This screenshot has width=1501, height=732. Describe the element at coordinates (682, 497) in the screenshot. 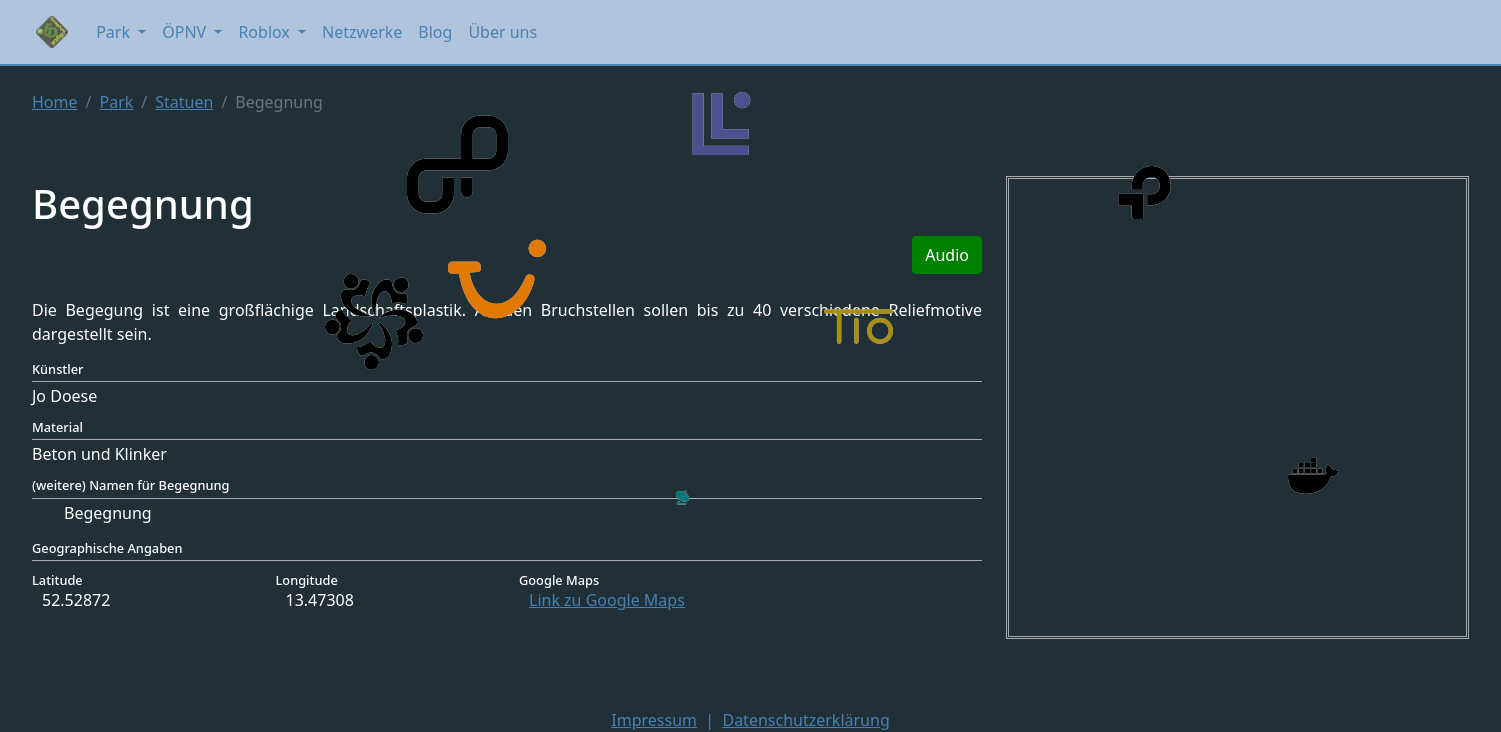

I see `access radar or scanning features` at that location.